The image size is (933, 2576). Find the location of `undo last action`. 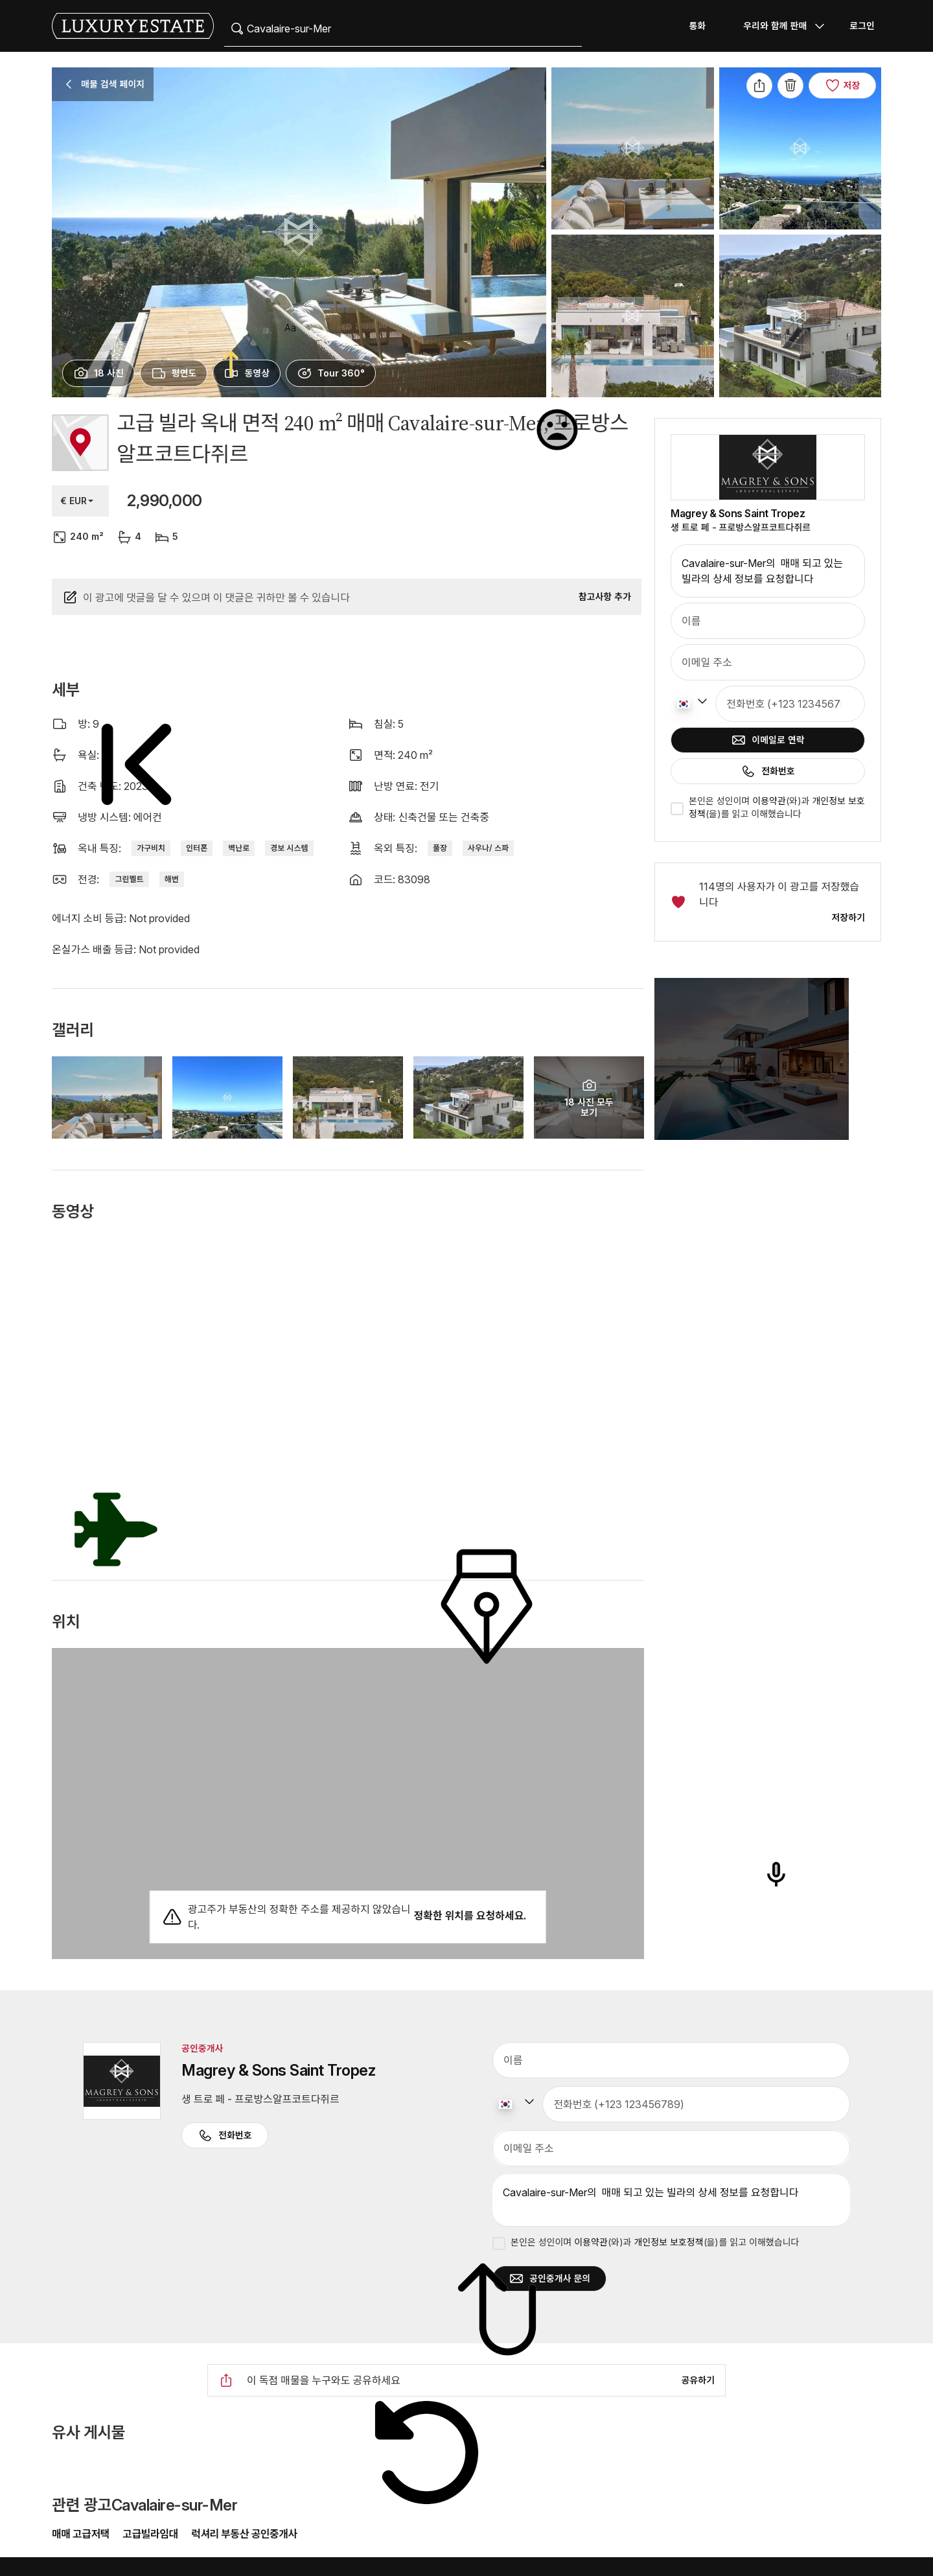

undo last action is located at coordinates (426, 2452).